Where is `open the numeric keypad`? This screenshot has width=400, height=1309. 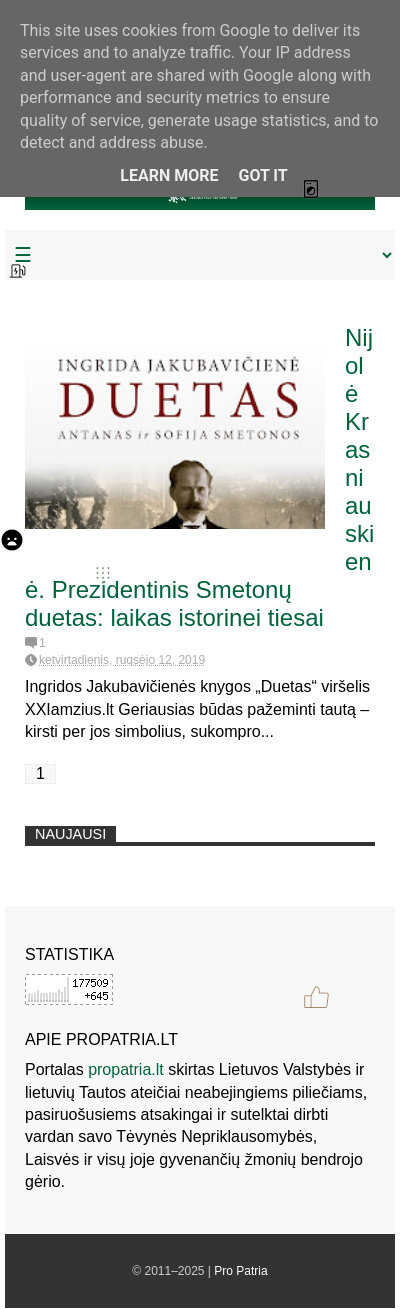
open the numeric keypad is located at coordinates (103, 575).